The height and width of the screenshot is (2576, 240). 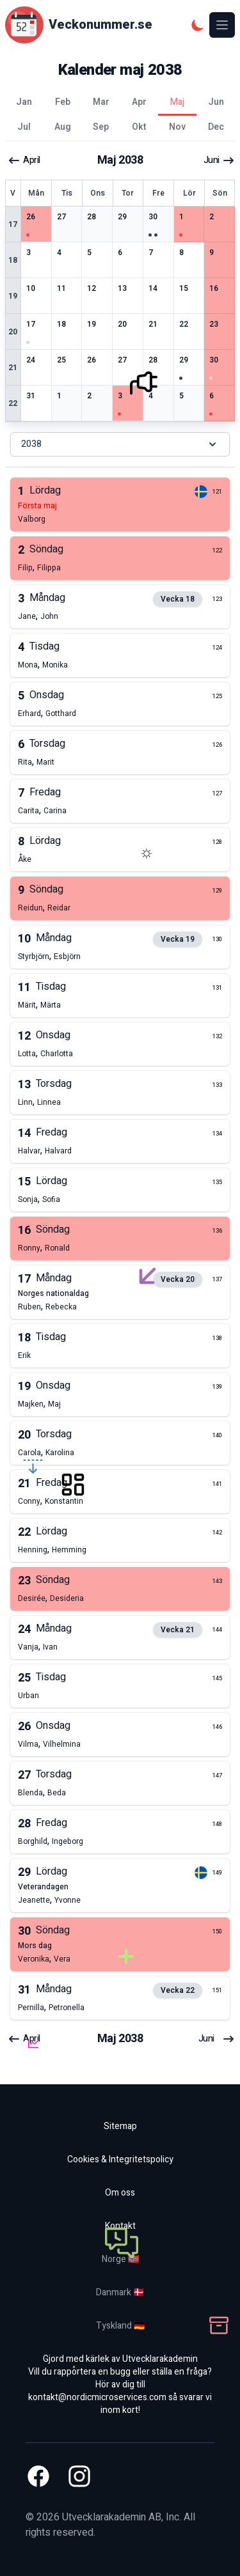 What do you see at coordinates (219, 2325) in the screenshot?
I see `archive this item` at bounding box center [219, 2325].